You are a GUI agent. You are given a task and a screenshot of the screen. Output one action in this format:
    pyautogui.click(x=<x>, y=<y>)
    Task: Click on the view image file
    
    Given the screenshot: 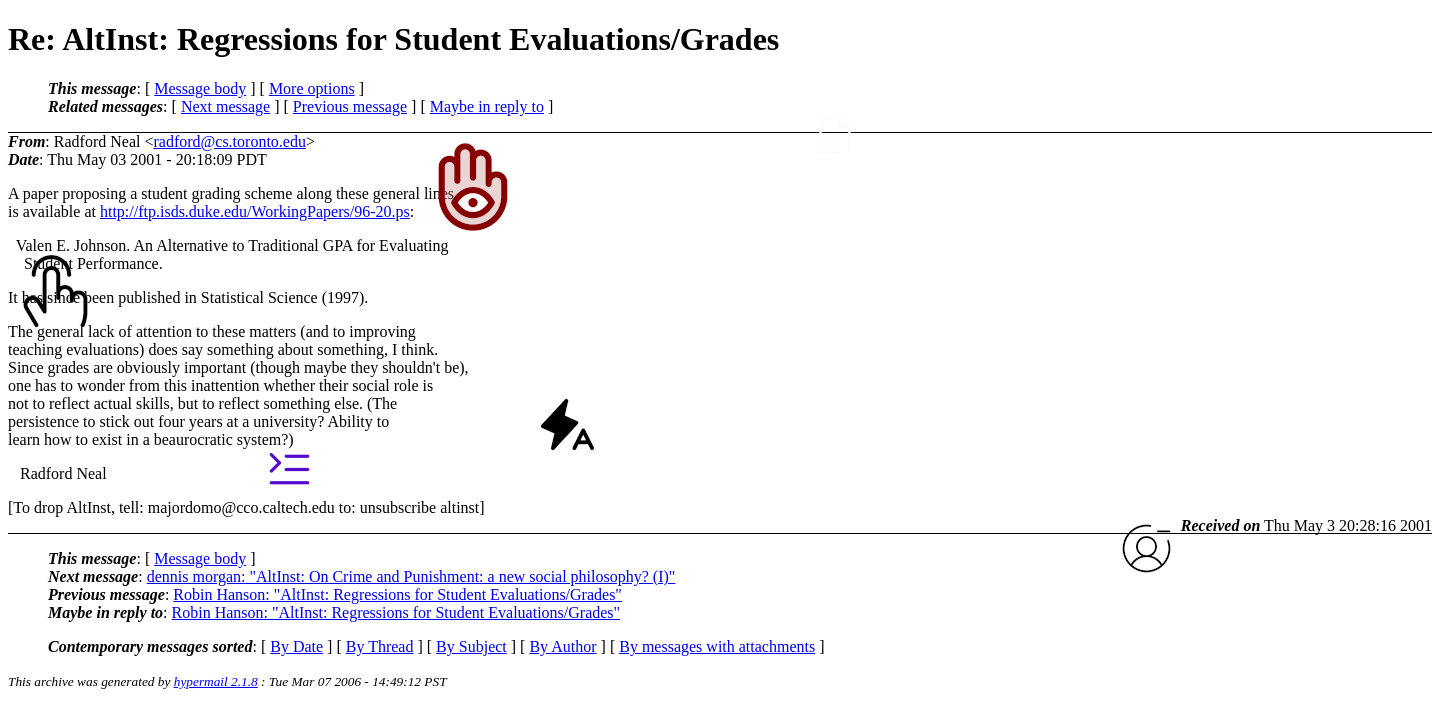 What is the action you would take?
    pyautogui.click(x=835, y=135)
    